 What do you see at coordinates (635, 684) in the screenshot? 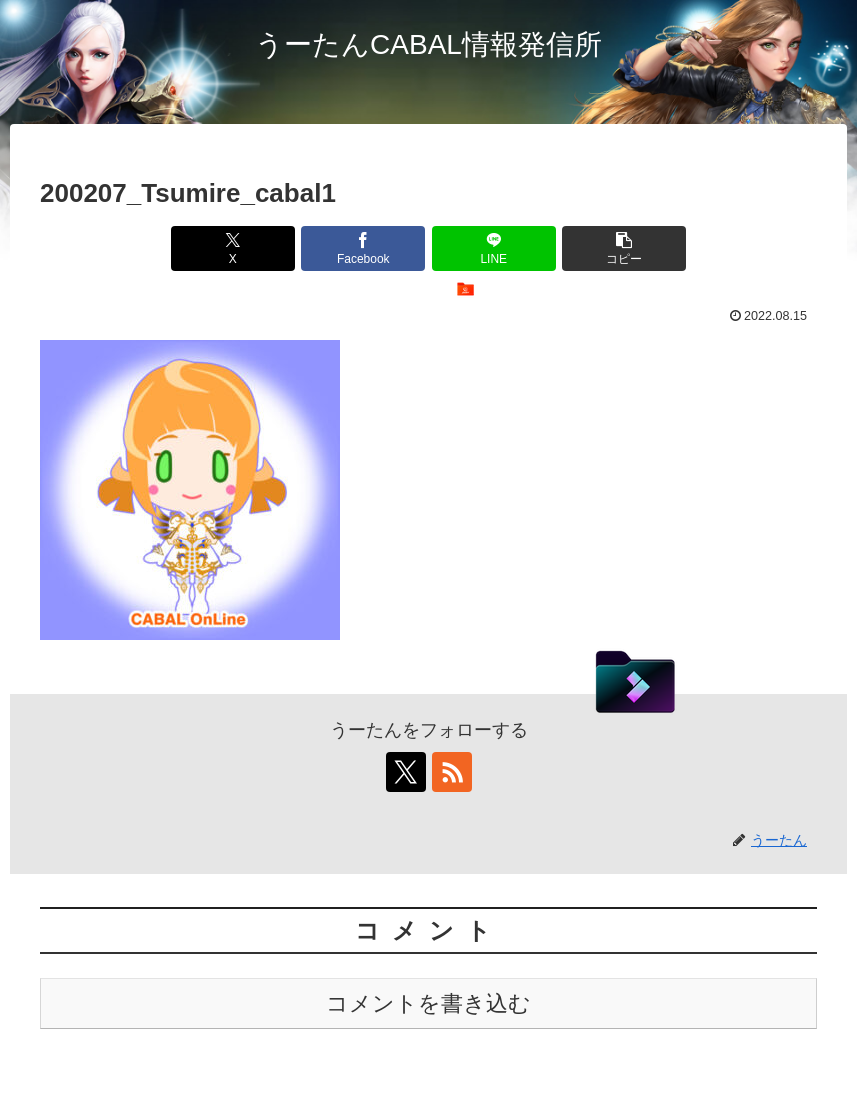
I see `open wondershare filmora go project files` at bounding box center [635, 684].